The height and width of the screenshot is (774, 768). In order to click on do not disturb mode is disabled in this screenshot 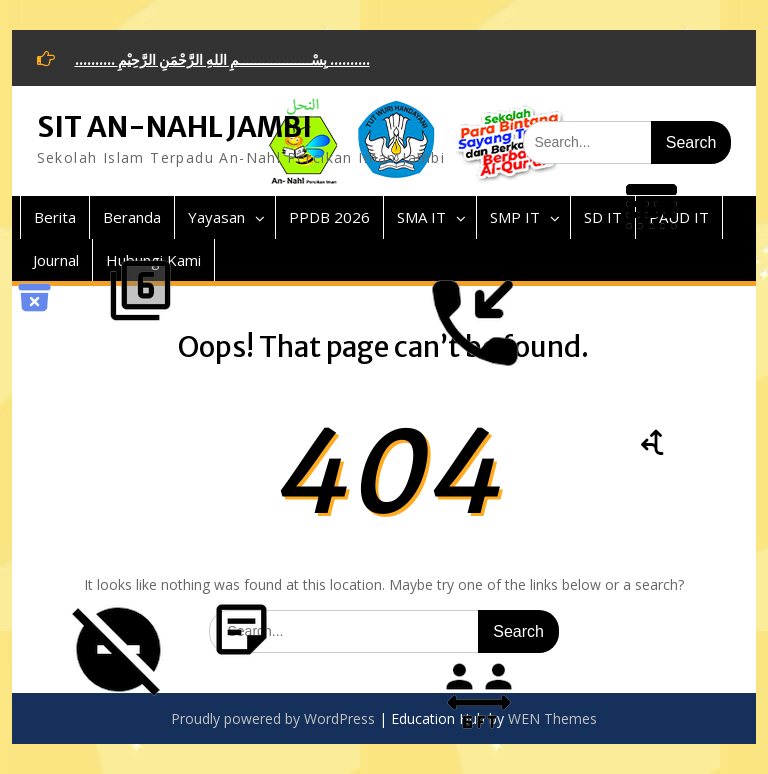, I will do `click(118, 649)`.